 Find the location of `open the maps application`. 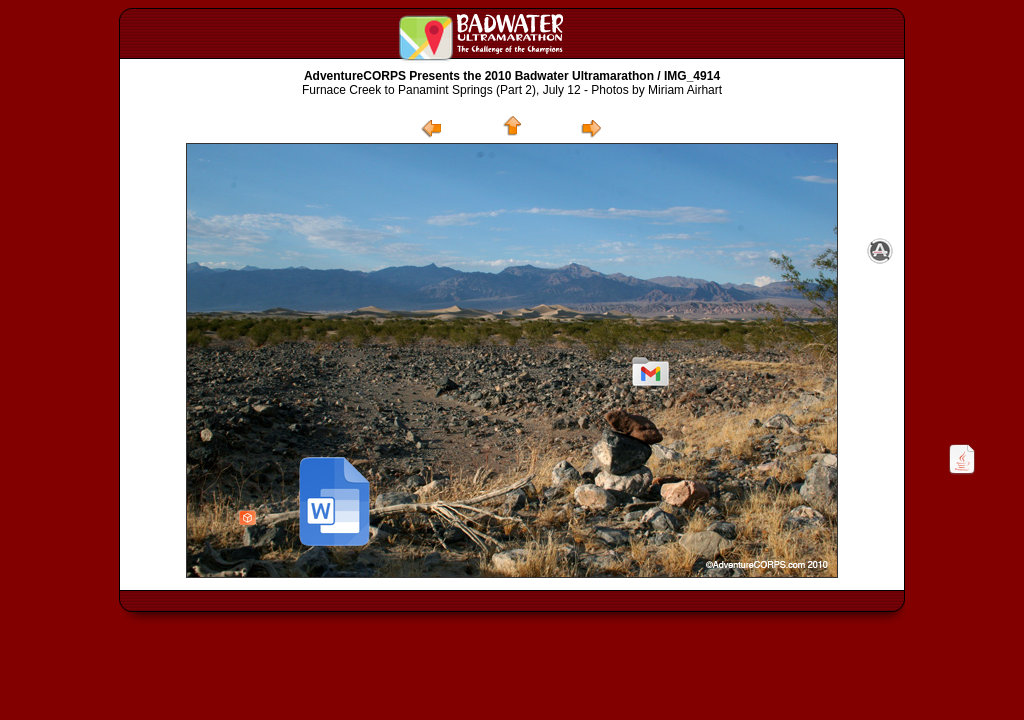

open the maps application is located at coordinates (426, 38).